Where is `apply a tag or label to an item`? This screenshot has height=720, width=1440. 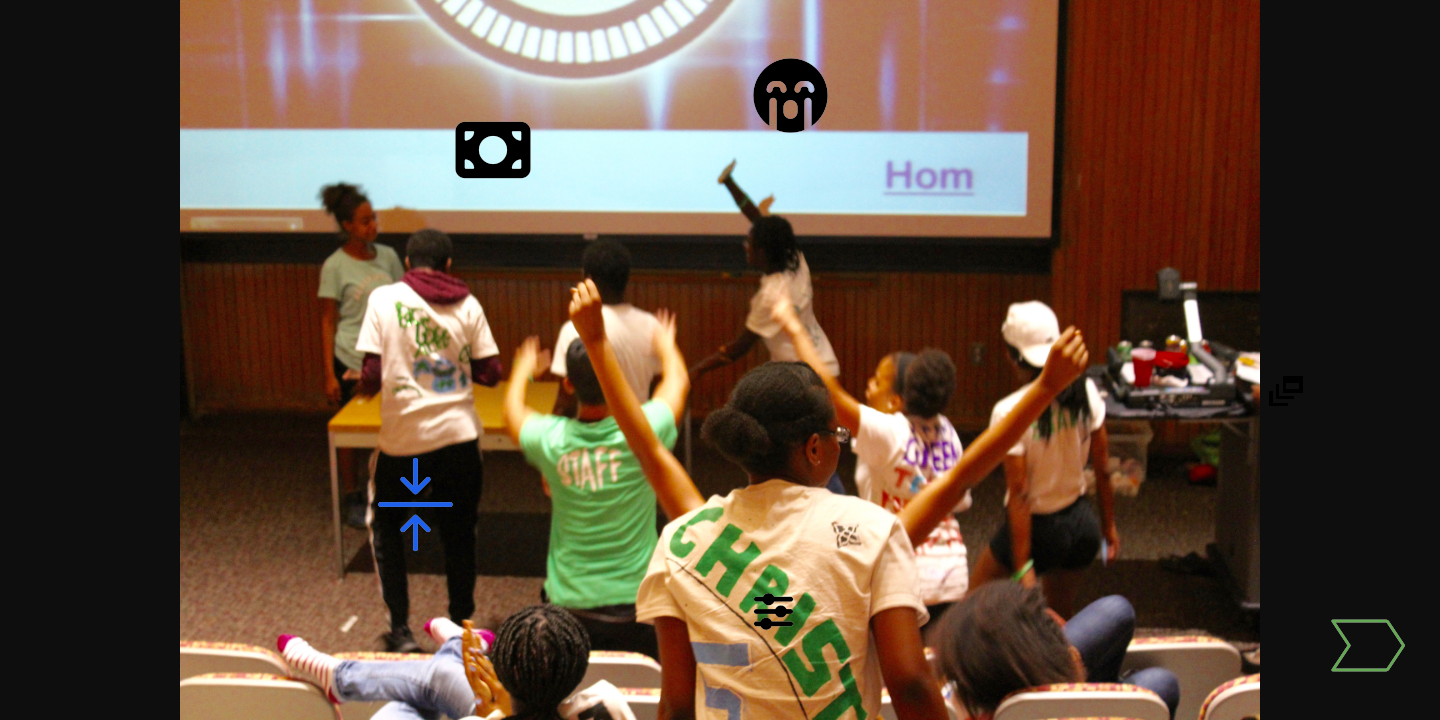 apply a tag or label to an item is located at coordinates (1365, 645).